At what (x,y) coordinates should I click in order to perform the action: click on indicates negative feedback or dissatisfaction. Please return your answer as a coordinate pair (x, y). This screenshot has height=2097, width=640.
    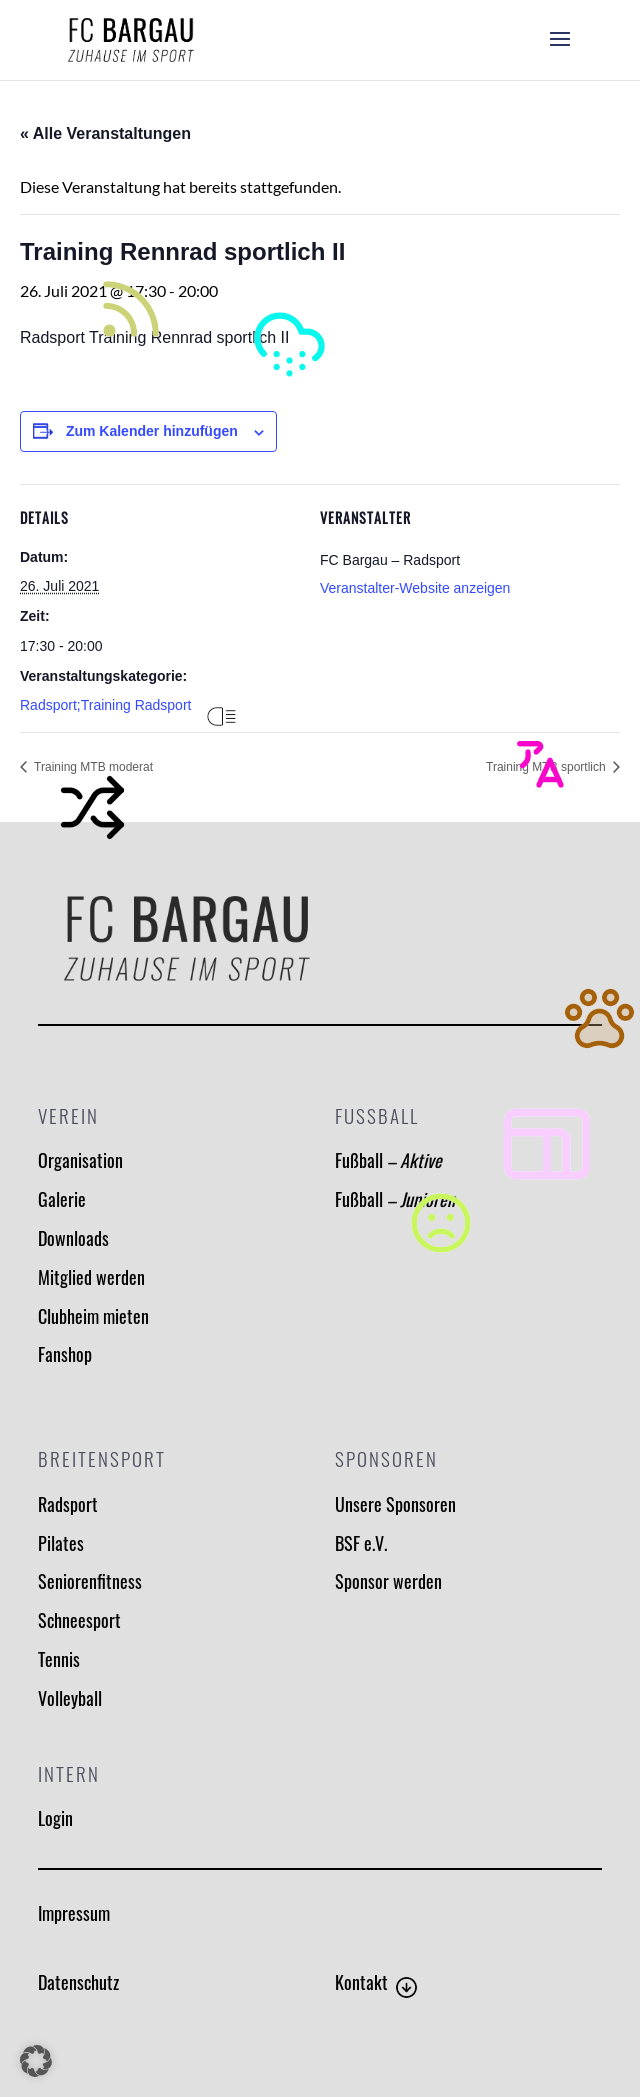
    Looking at the image, I should click on (441, 1223).